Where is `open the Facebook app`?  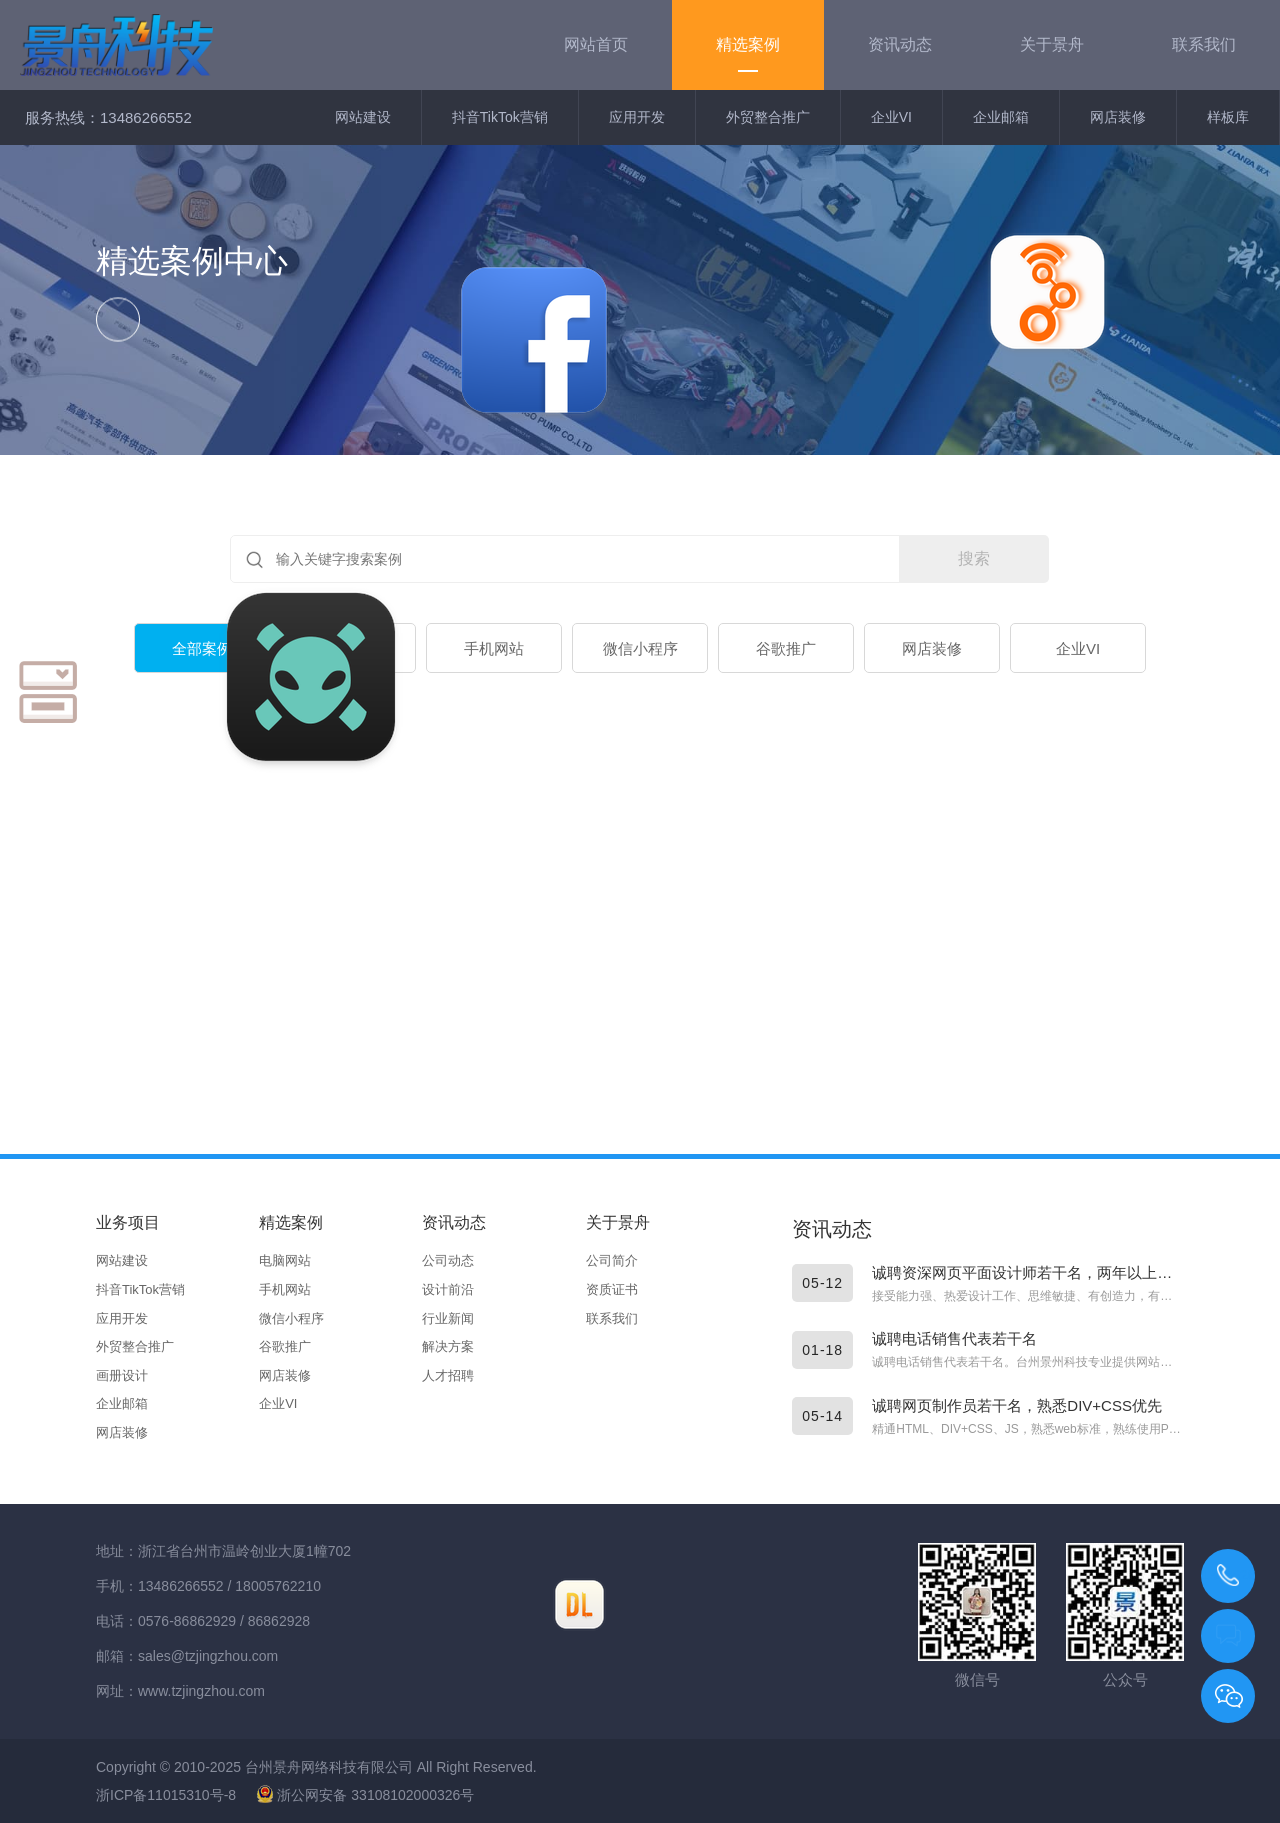 open the Facebook app is located at coordinates (534, 340).